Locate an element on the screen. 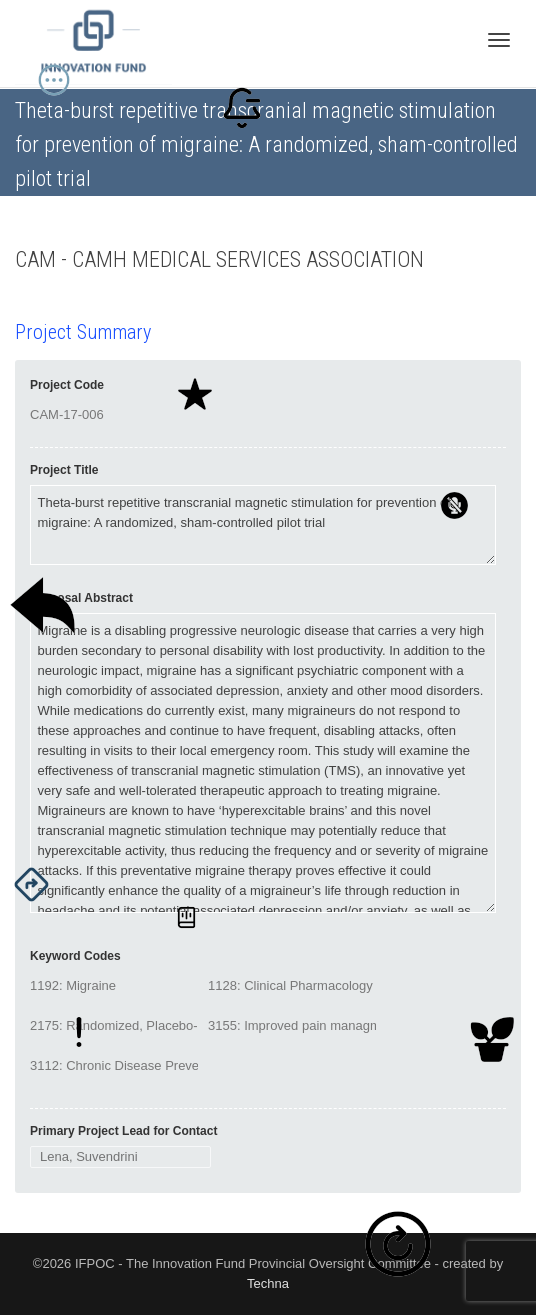 The width and height of the screenshot is (536, 1315). add to favorites is located at coordinates (195, 394).